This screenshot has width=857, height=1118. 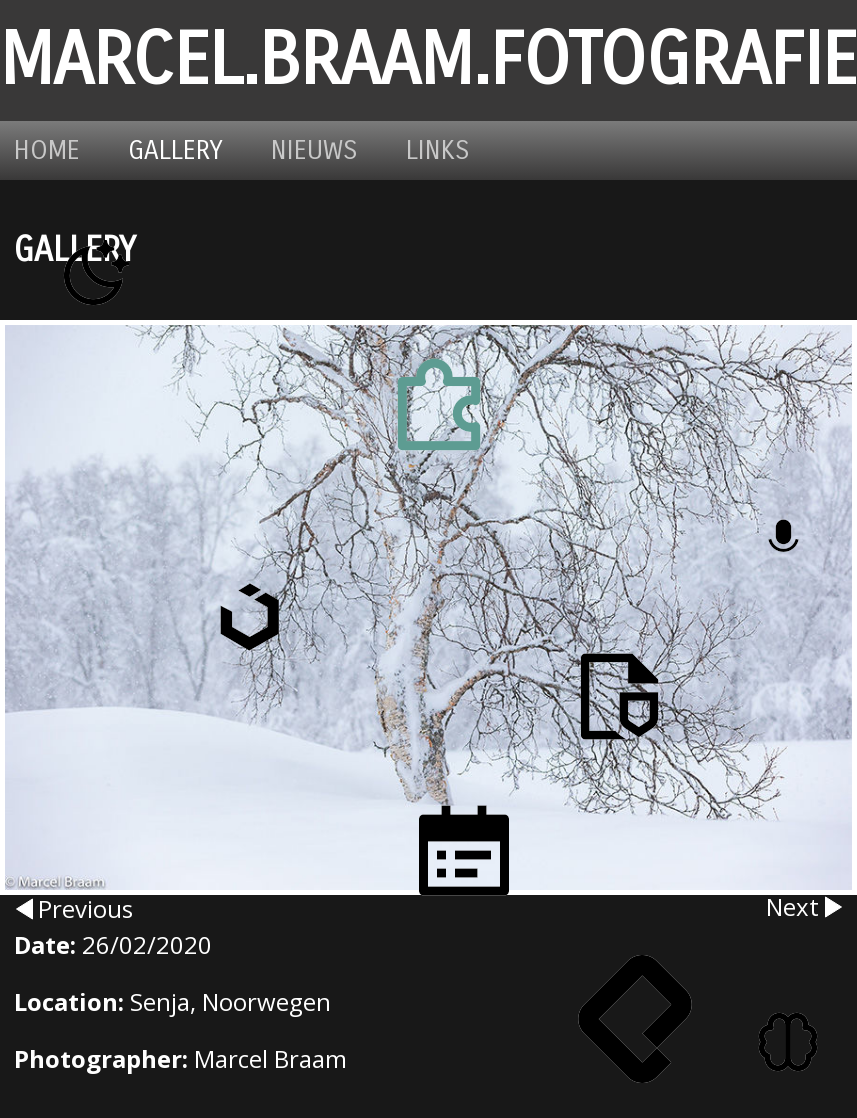 I want to click on toggle dark mode or night theme, so click(x=93, y=275).